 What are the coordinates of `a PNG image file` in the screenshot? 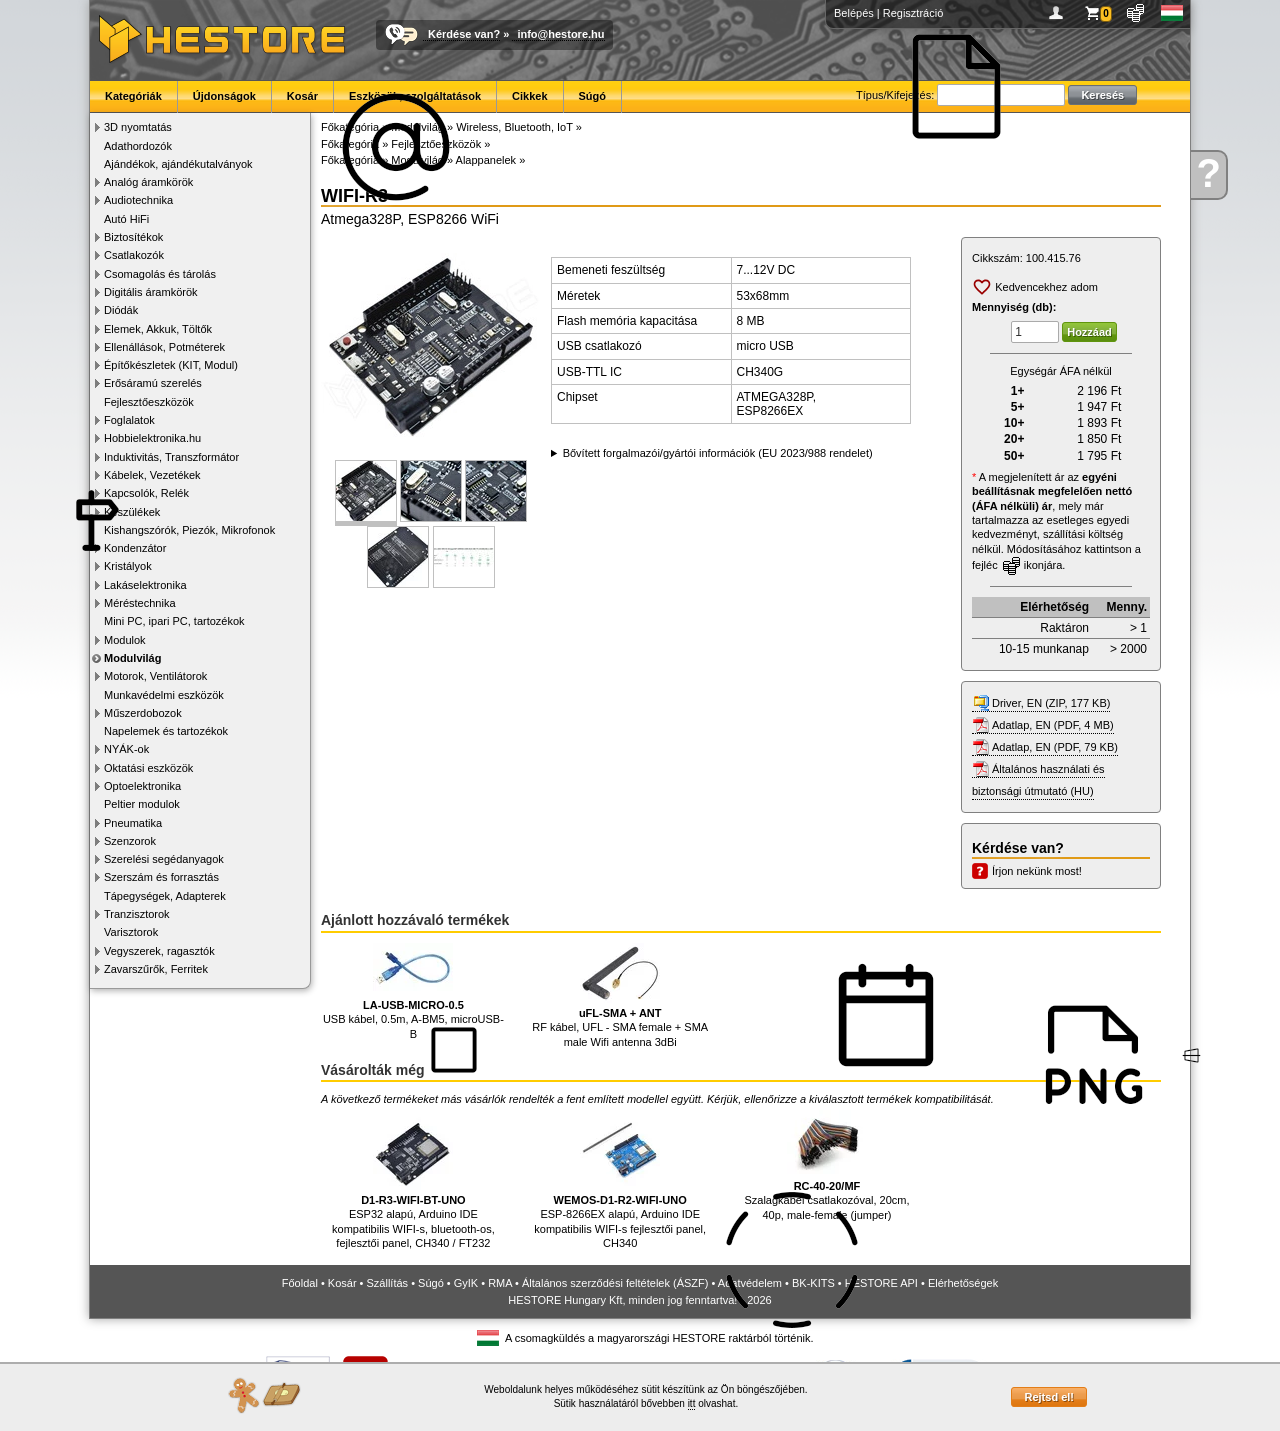 It's located at (1093, 1059).